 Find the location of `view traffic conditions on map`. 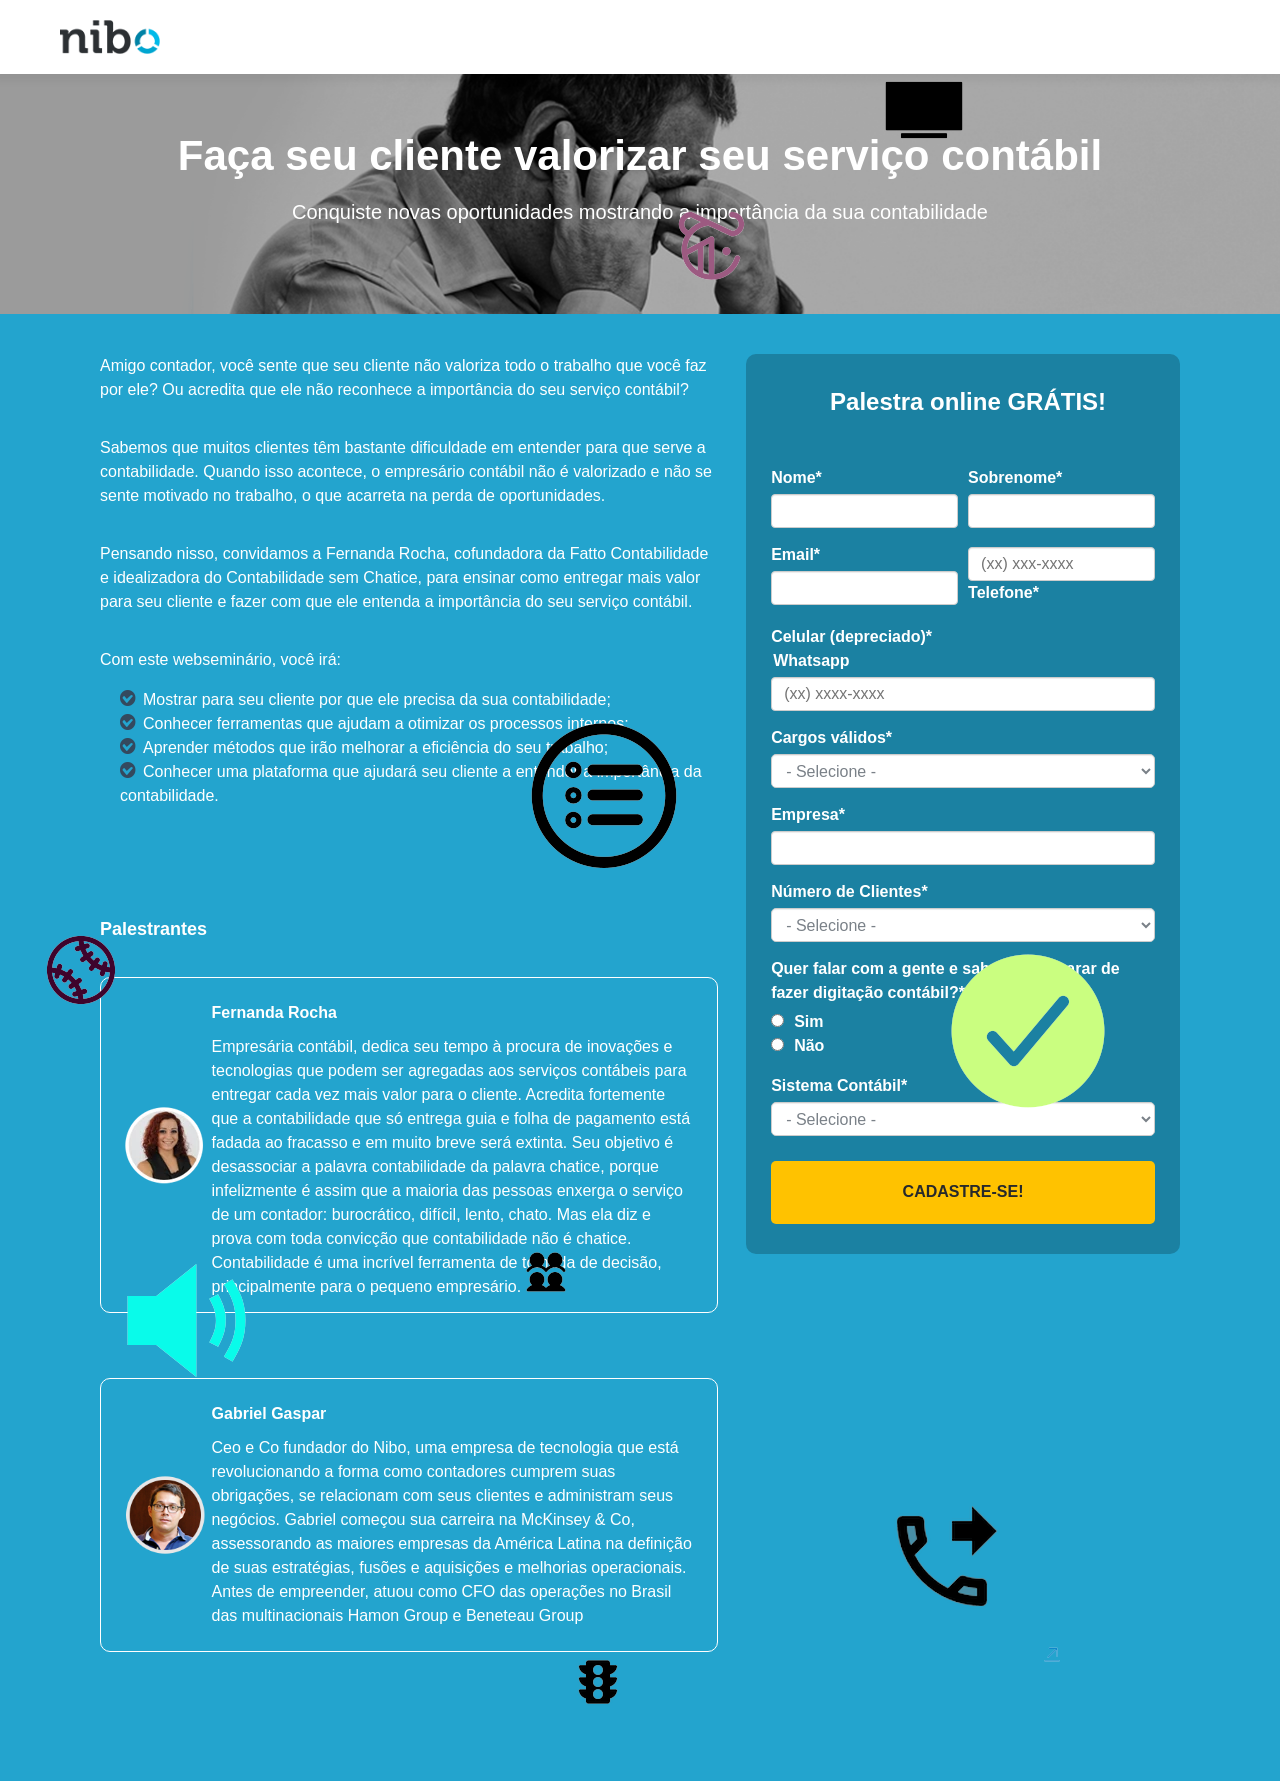

view traffic conditions on map is located at coordinates (598, 1682).